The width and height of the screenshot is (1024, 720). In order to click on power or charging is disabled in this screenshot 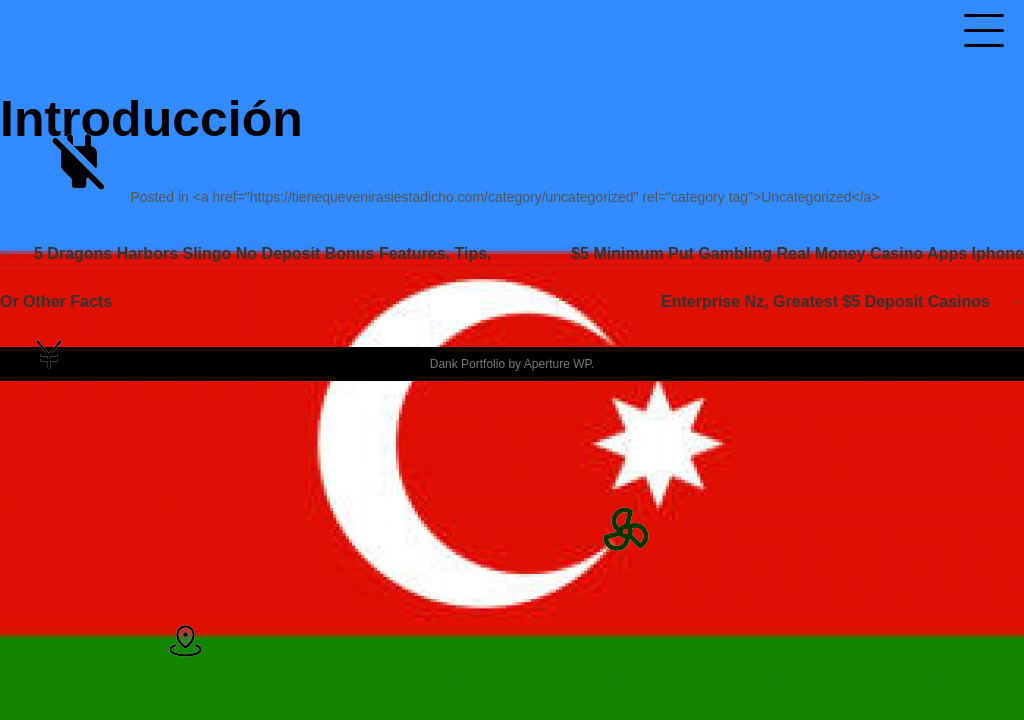, I will do `click(79, 161)`.